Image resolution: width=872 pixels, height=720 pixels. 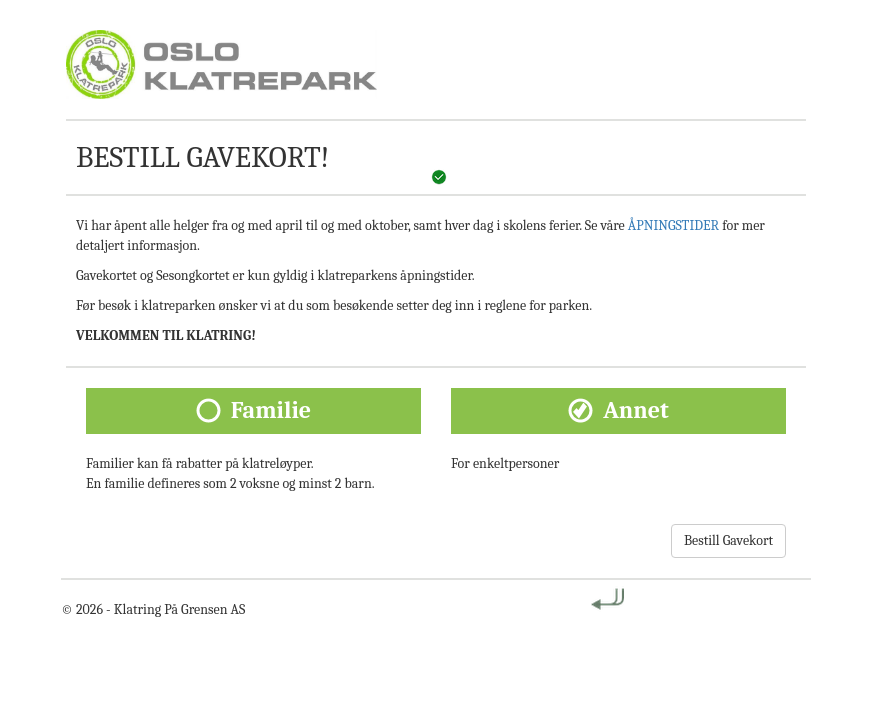 What do you see at coordinates (439, 177) in the screenshot?
I see `indicates file has been successfully synced` at bounding box center [439, 177].